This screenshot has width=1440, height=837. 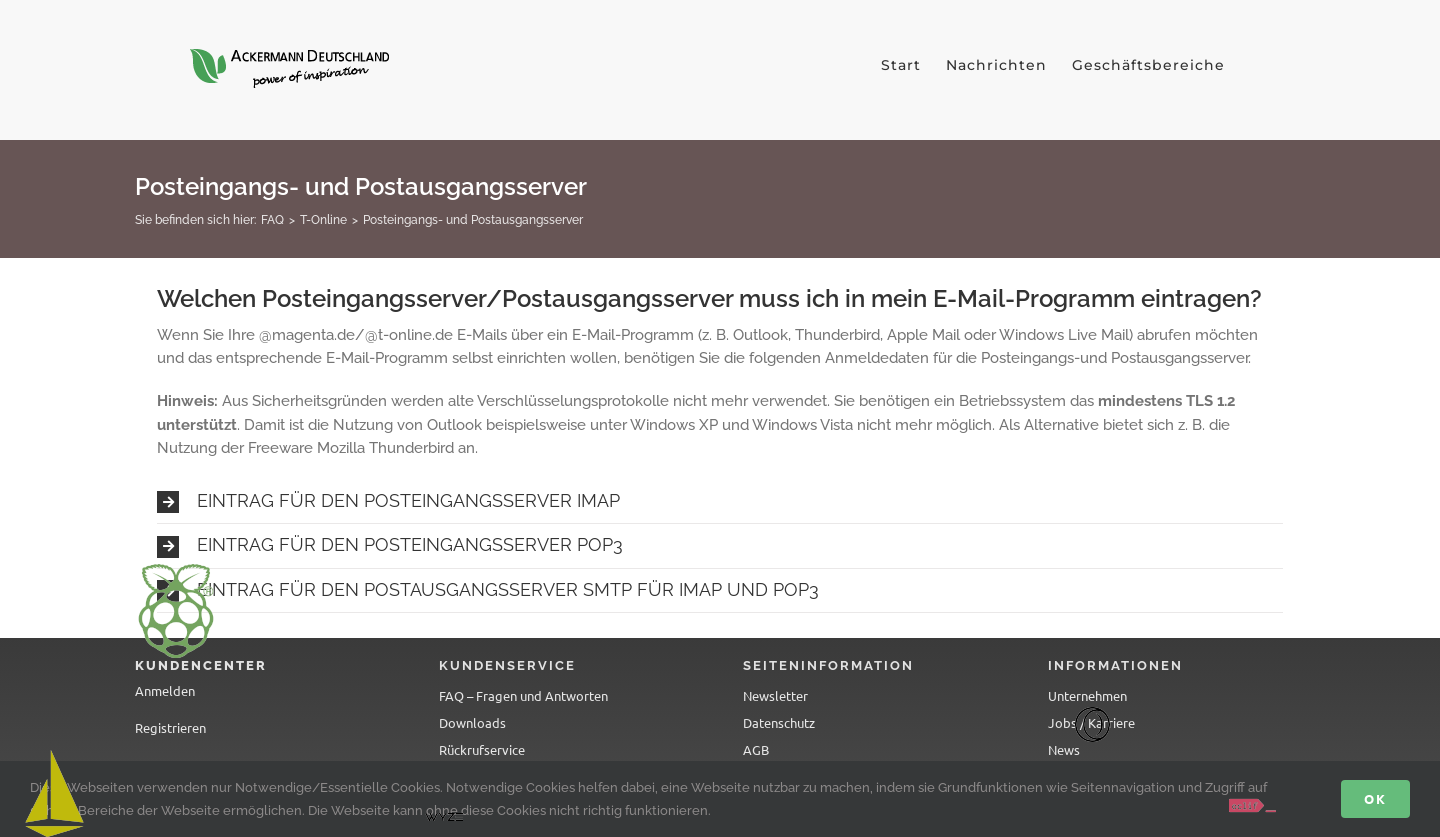 I want to click on oclif command-line framework logo, so click(x=1252, y=805).